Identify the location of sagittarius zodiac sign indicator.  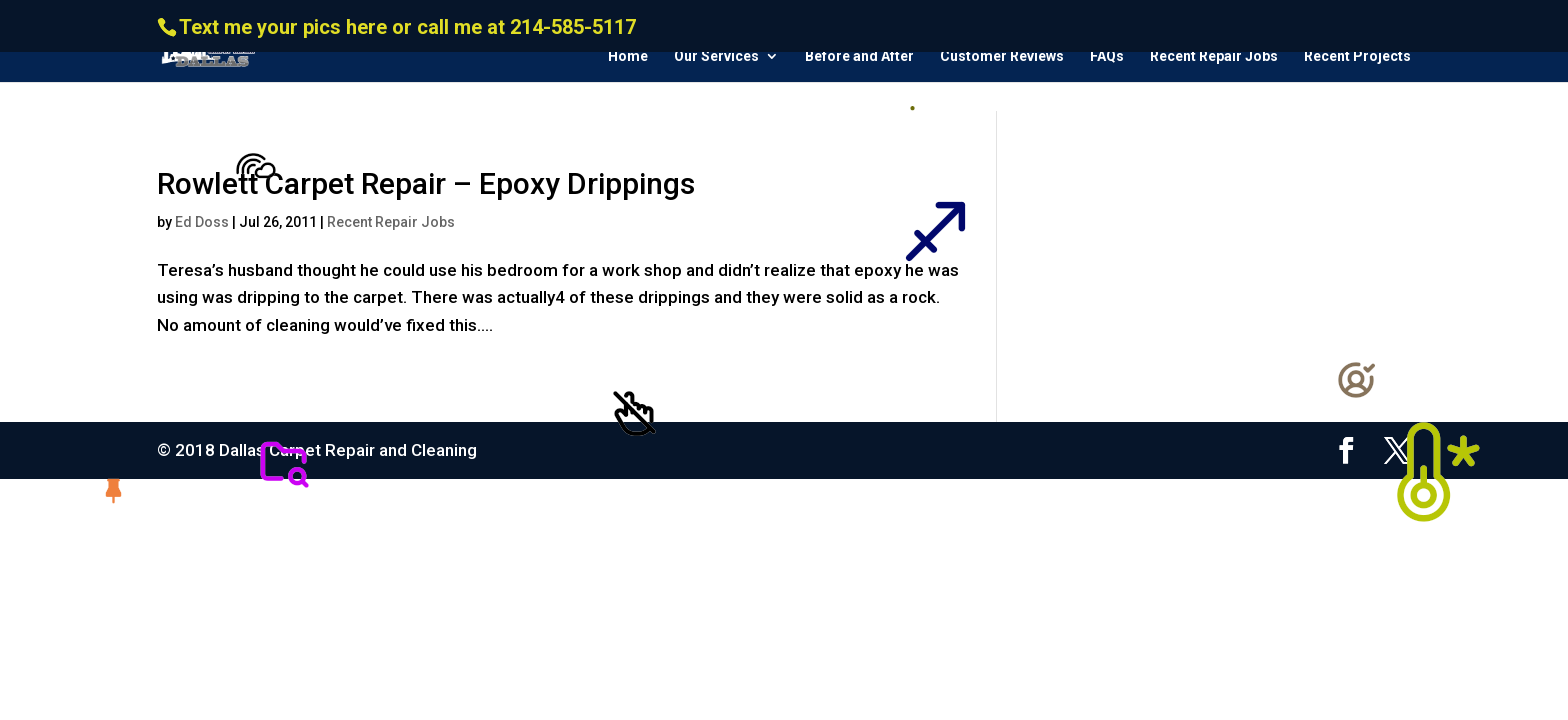
(935, 231).